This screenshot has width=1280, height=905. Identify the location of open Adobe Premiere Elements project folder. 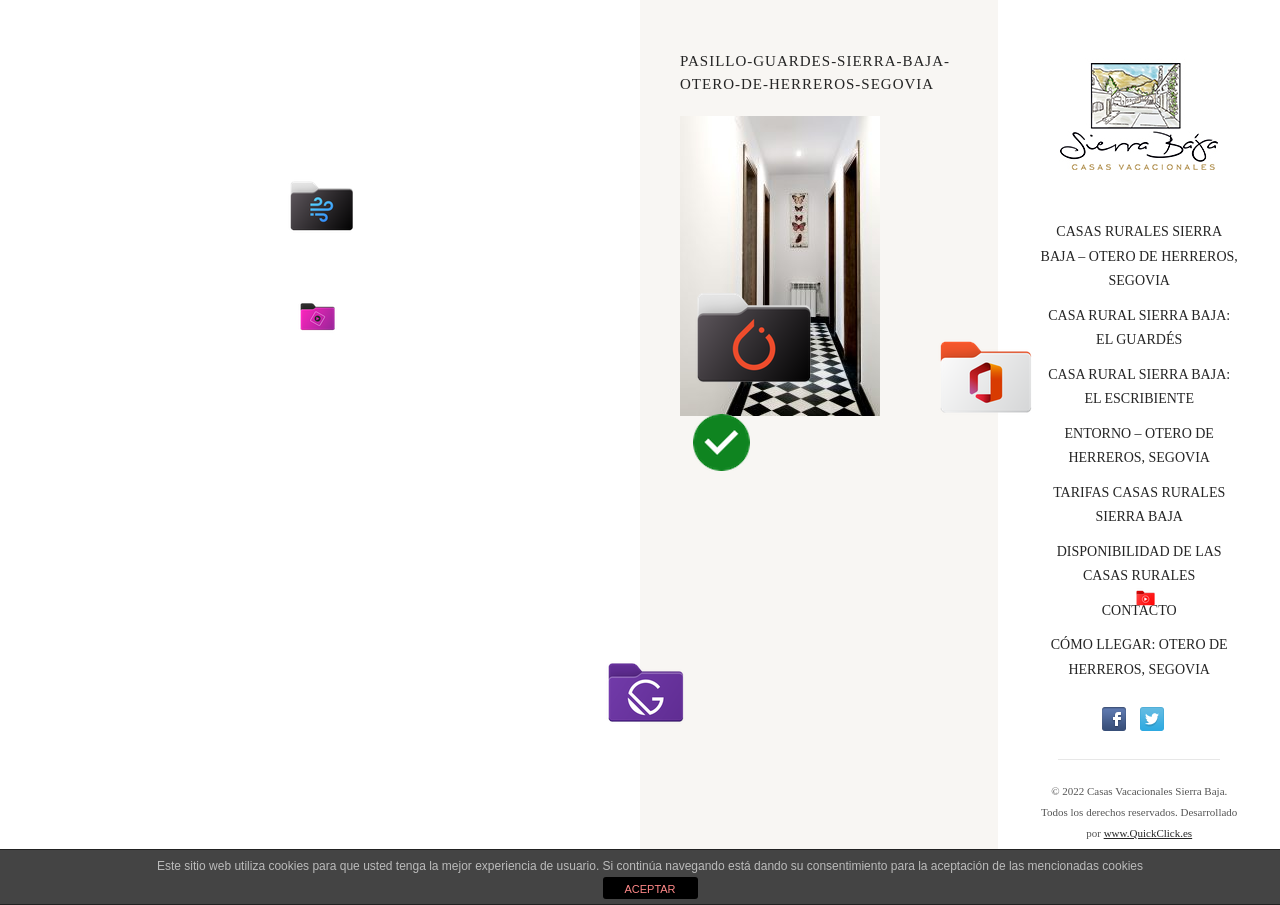
(317, 317).